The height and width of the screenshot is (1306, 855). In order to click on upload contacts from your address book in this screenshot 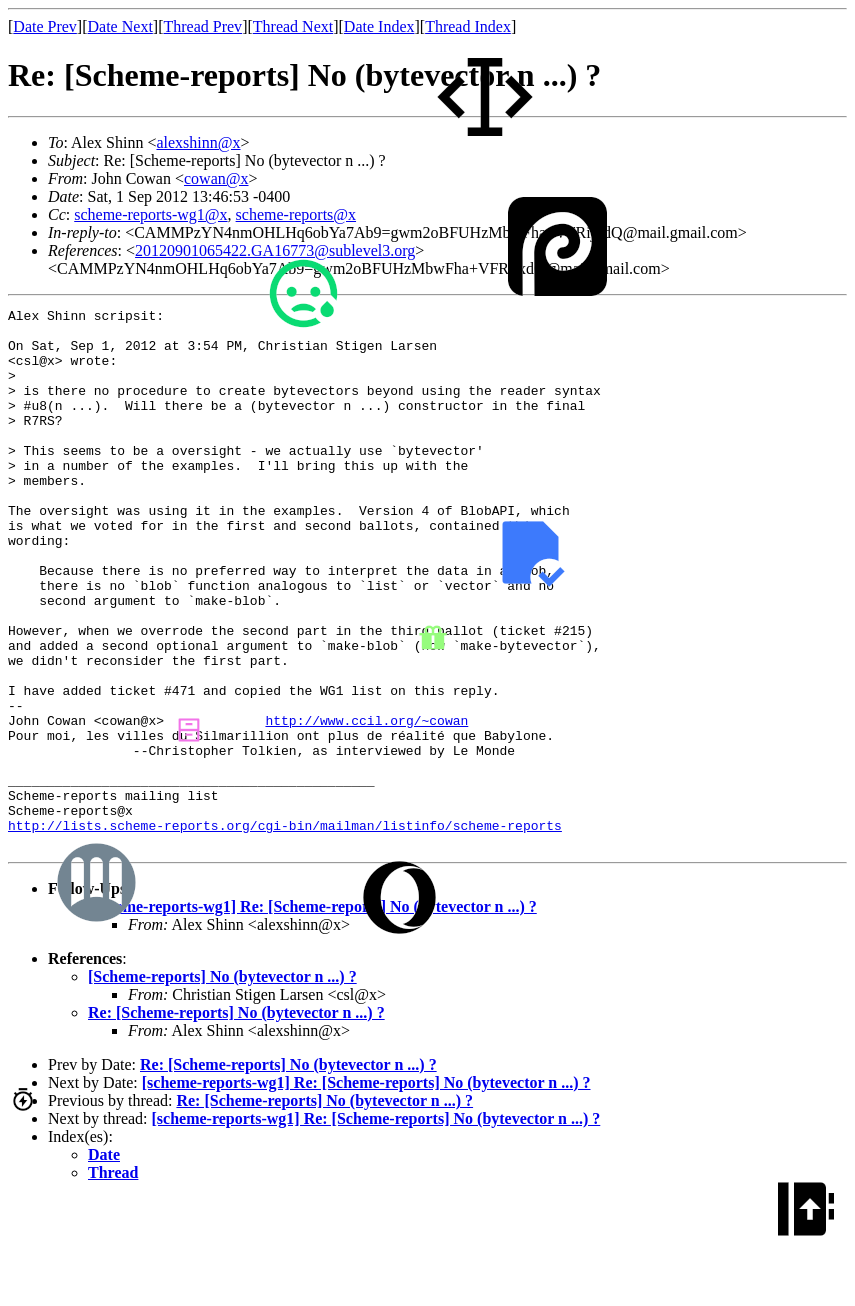, I will do `click(802, 1209)`.